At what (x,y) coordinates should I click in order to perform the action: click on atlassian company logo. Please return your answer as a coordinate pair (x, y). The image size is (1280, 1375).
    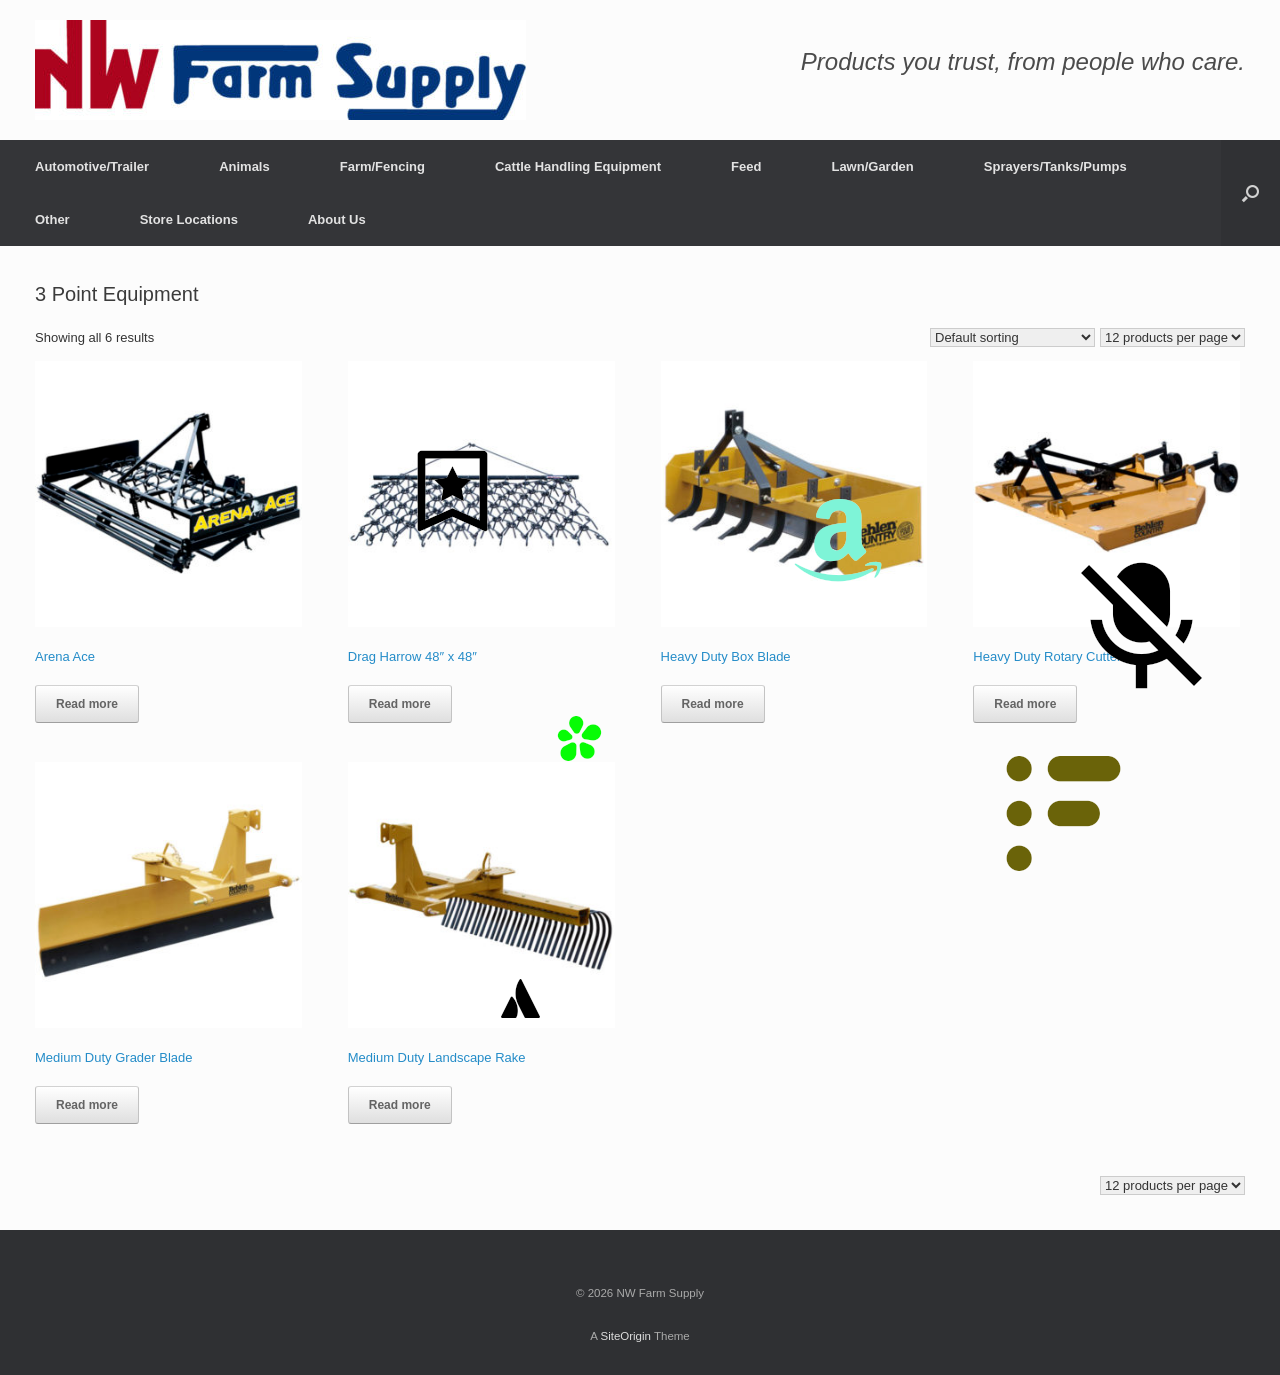
    Looking at the image, I should click on (520, 998).